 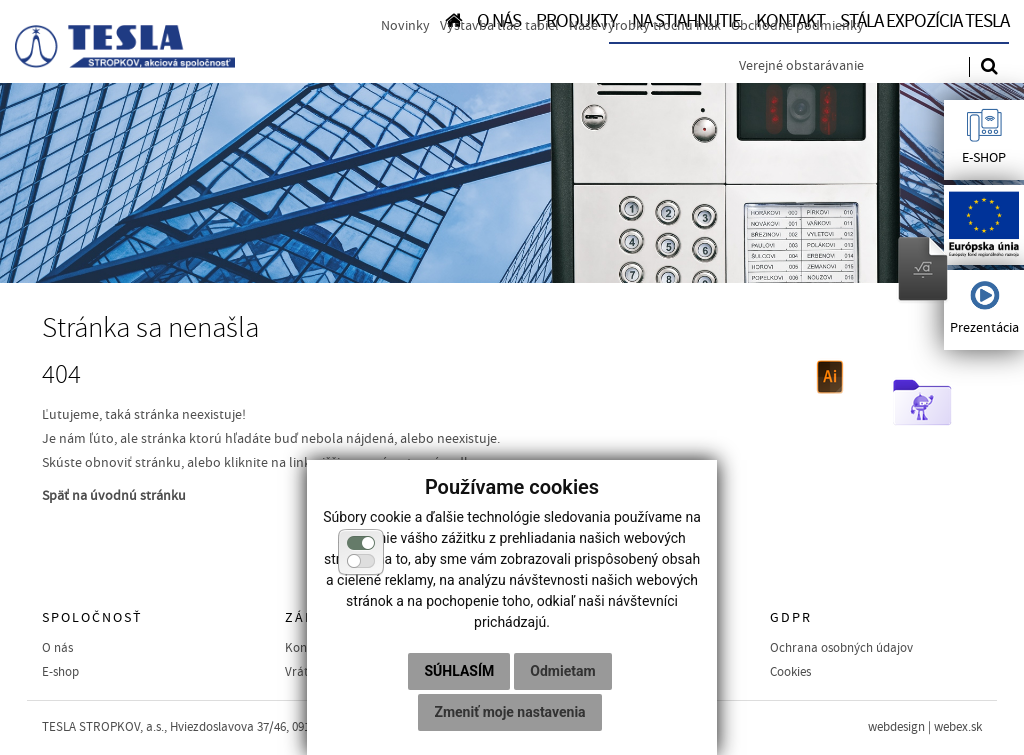 I want to click on open an Adobe Illustrator file, so click(x=830, y=377).